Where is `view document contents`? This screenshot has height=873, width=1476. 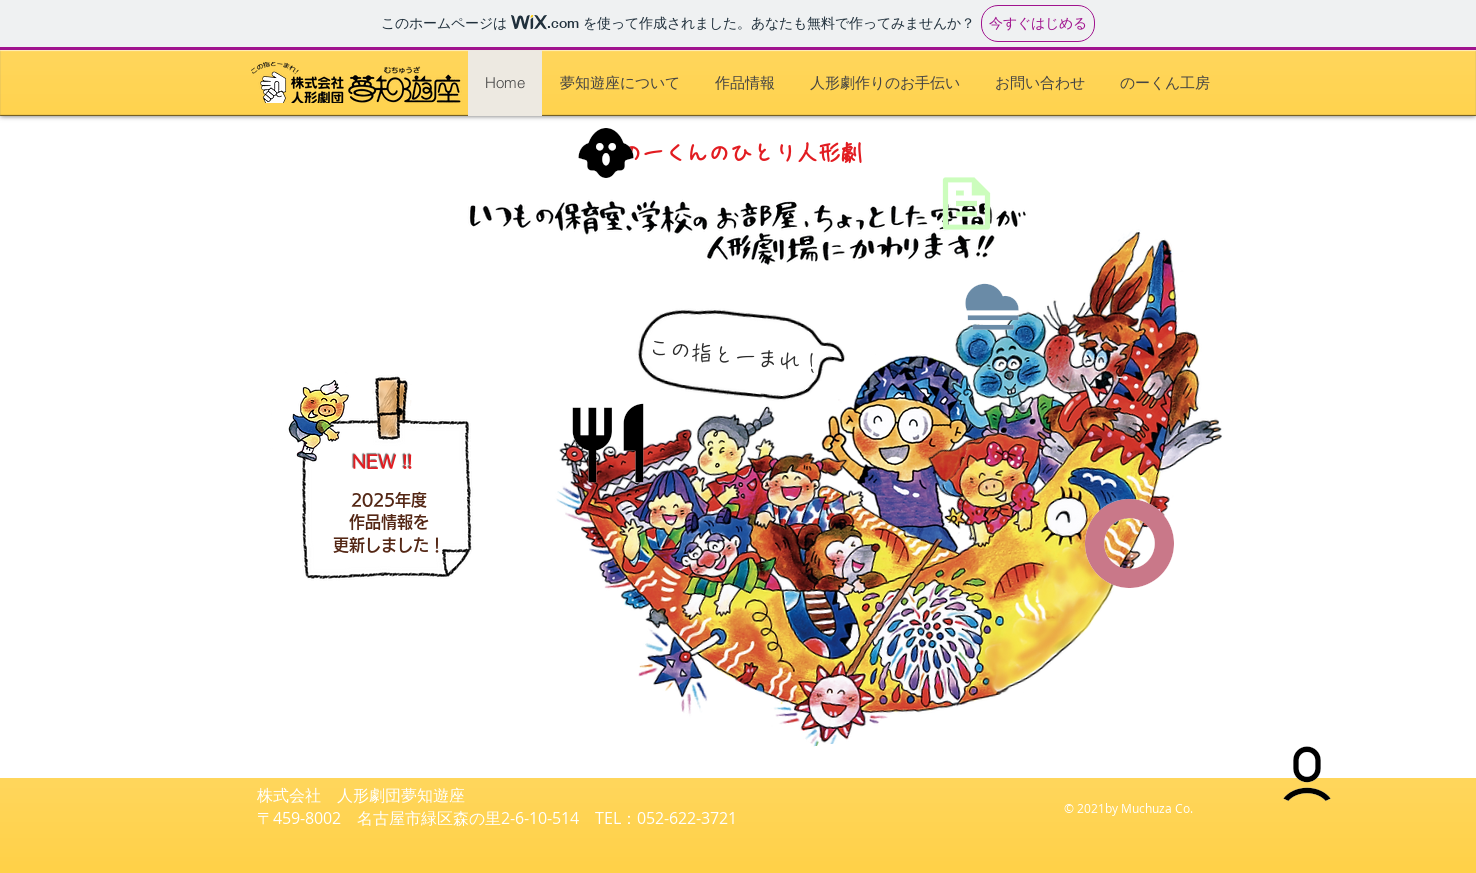 view document contents is located at coordinates (966, 203).